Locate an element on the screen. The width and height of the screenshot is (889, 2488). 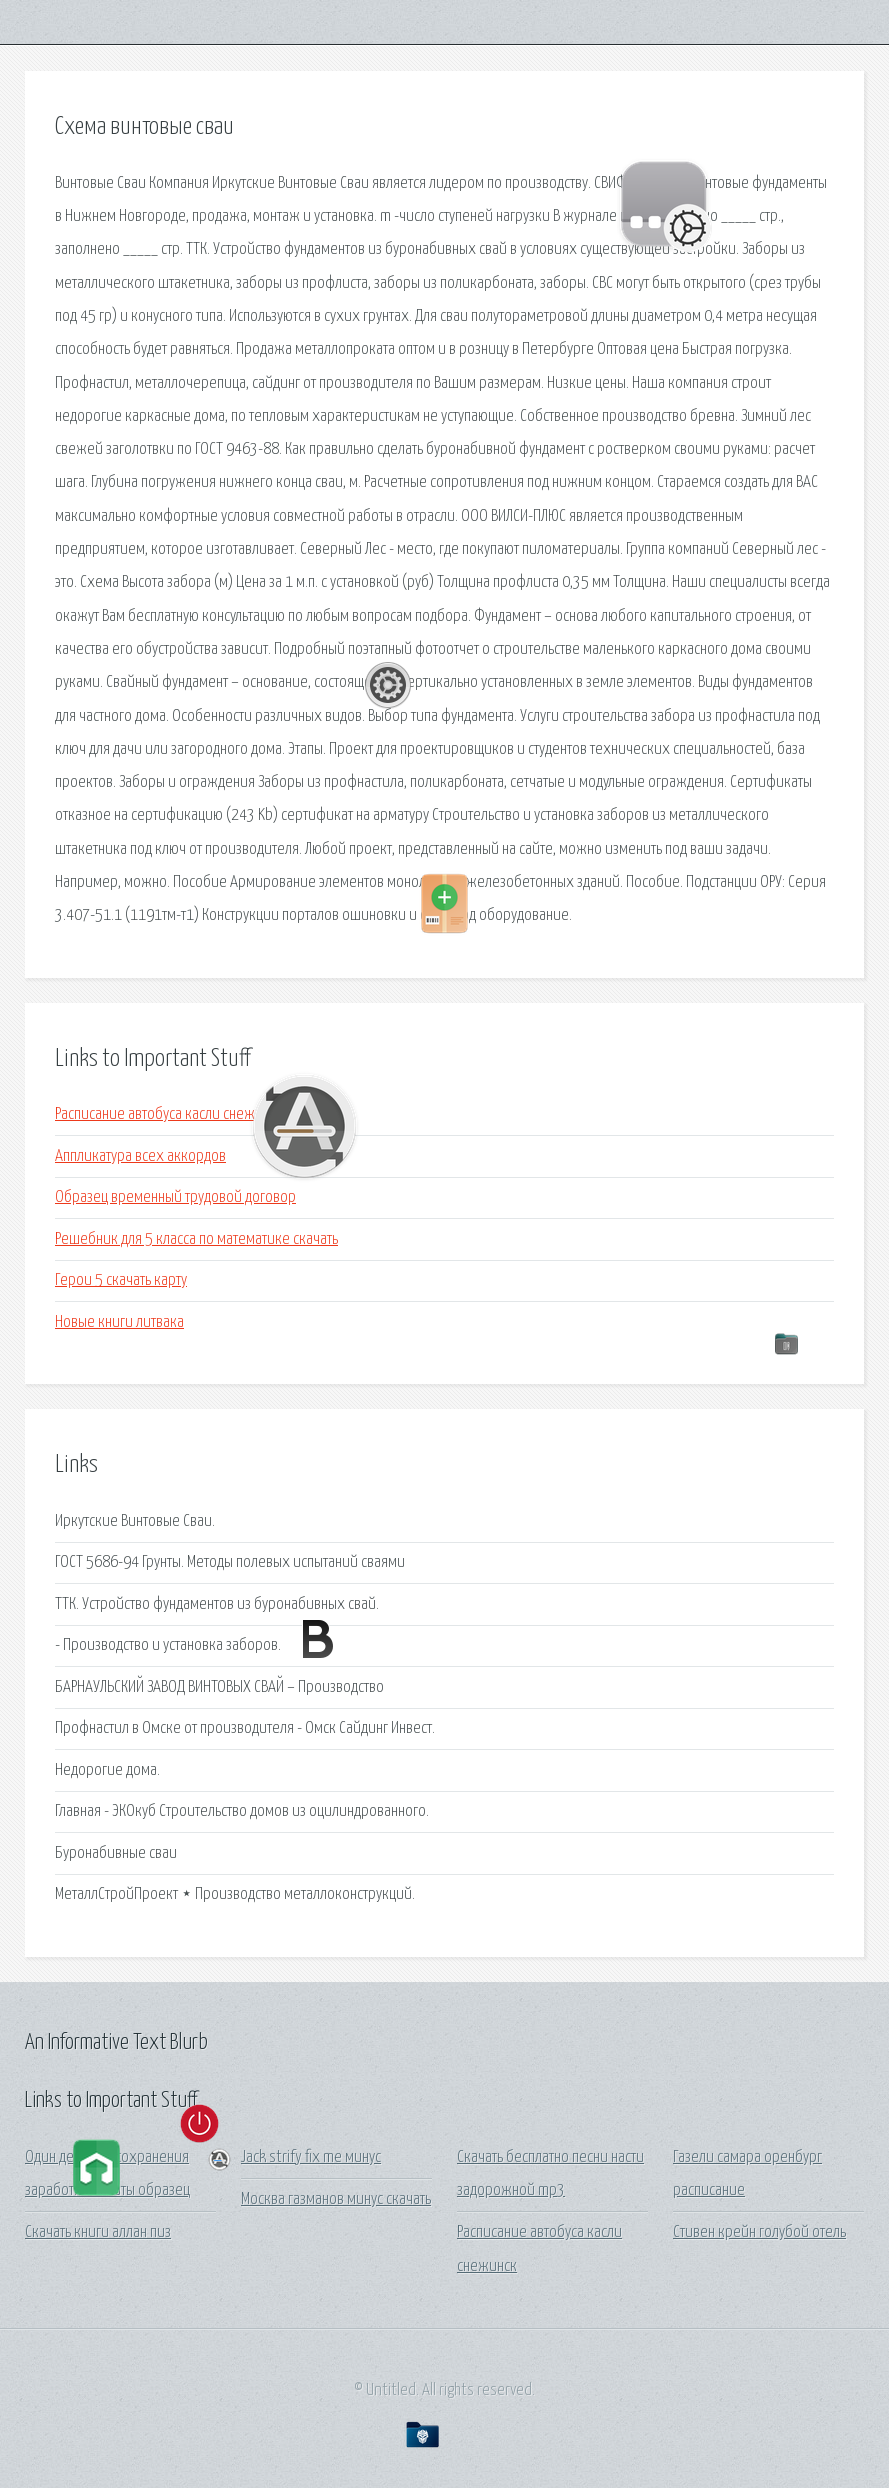
open folder containing rexus gaming files is located at coordinates (422, 2435).